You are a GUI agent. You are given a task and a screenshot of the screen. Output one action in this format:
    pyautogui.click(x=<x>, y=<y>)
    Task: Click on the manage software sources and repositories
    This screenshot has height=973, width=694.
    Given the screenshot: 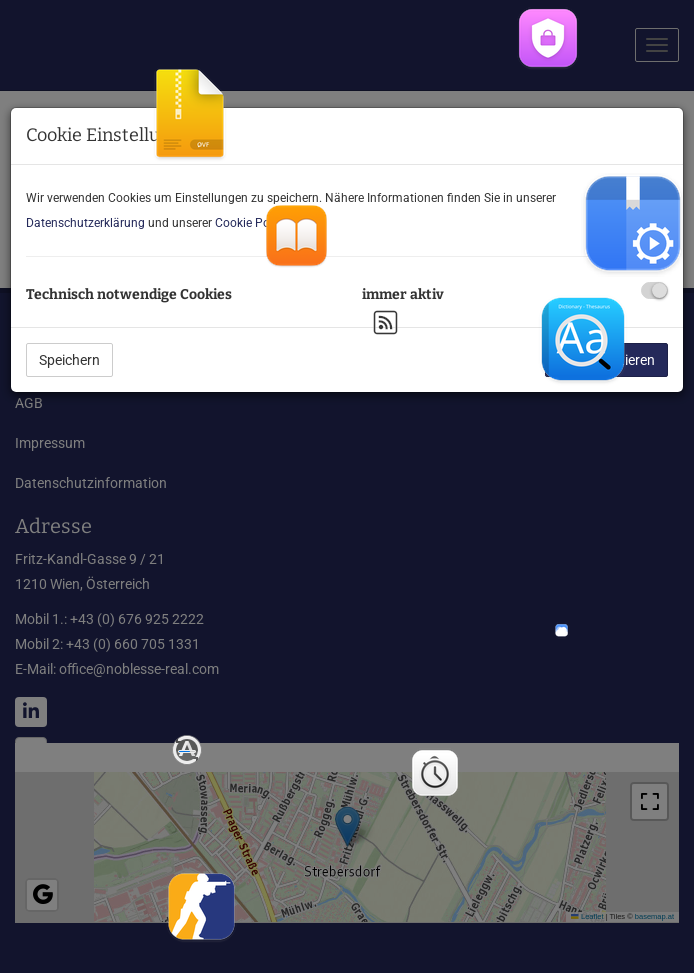 What is the action you would take?
    pyautogui.click(x=633, y=225)
    